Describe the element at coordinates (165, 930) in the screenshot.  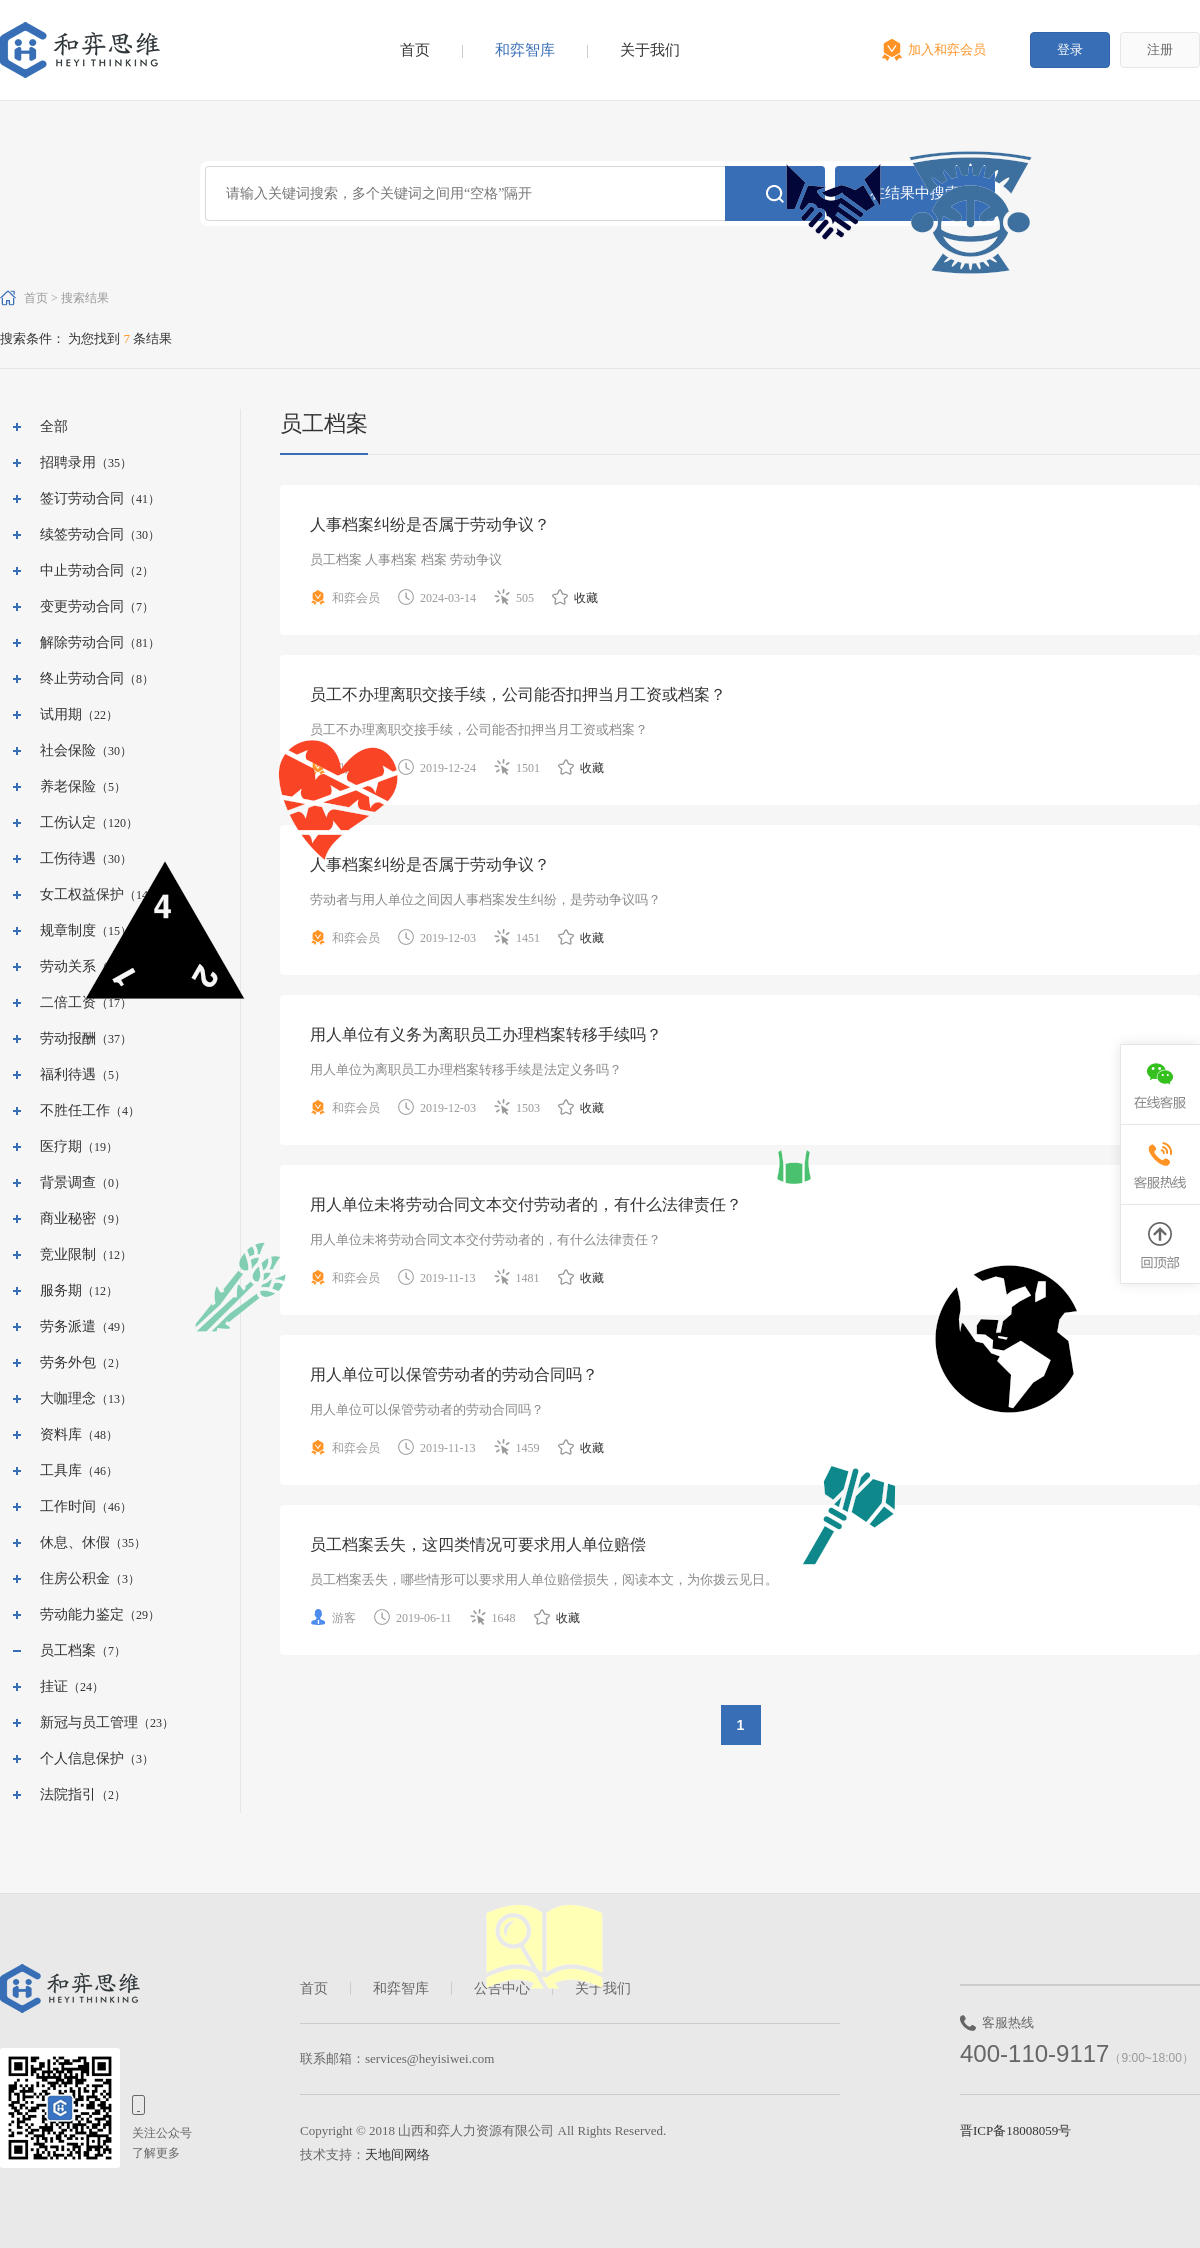
I see `select a 4-sided die for rolling` at that location.